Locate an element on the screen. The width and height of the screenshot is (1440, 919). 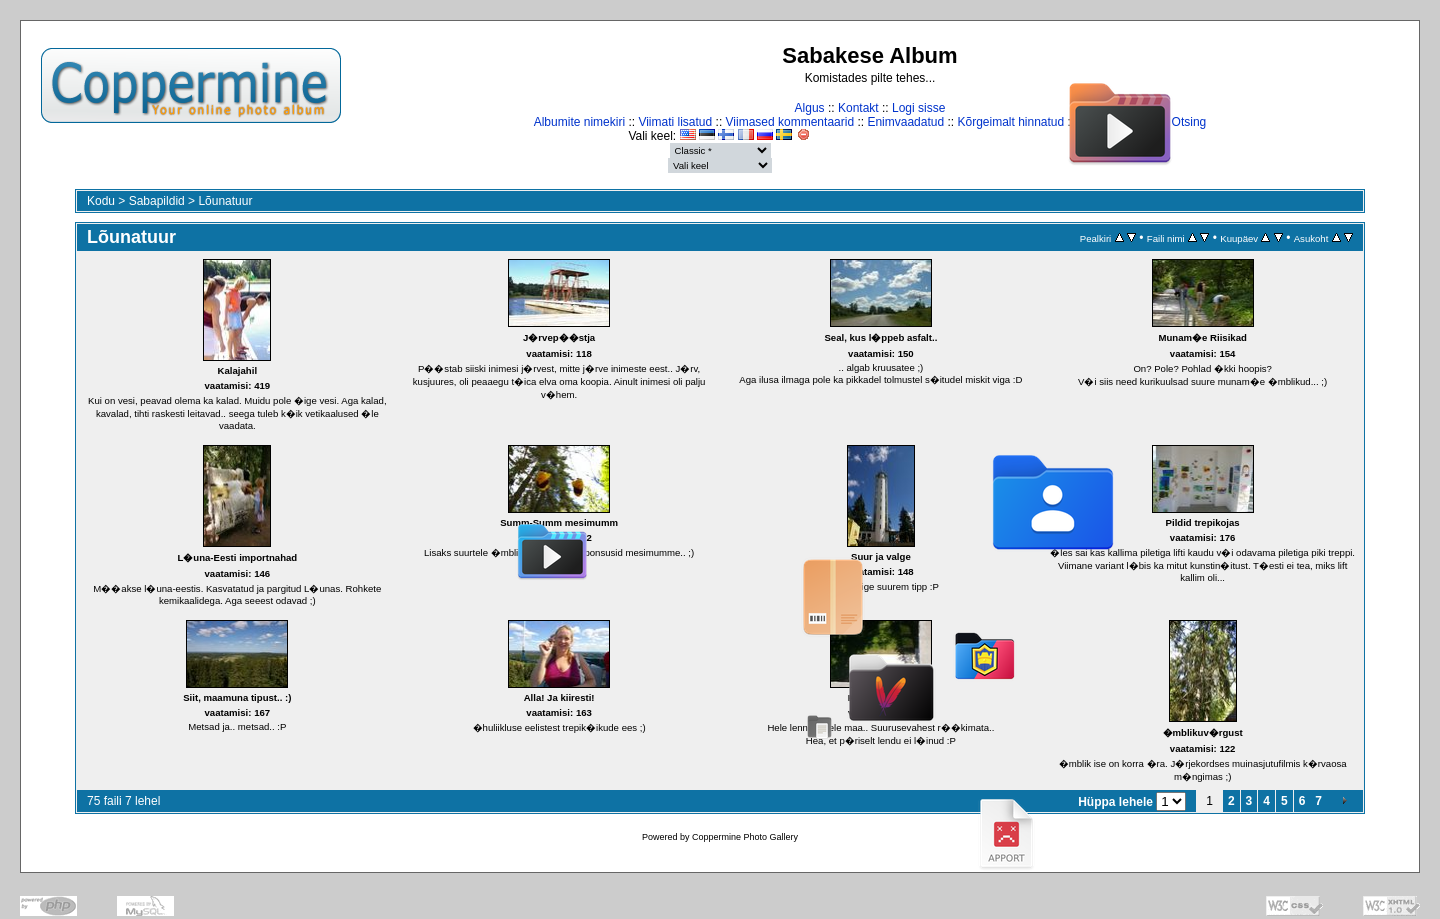
open google contacts folder is located at coordinates (1052, 505).